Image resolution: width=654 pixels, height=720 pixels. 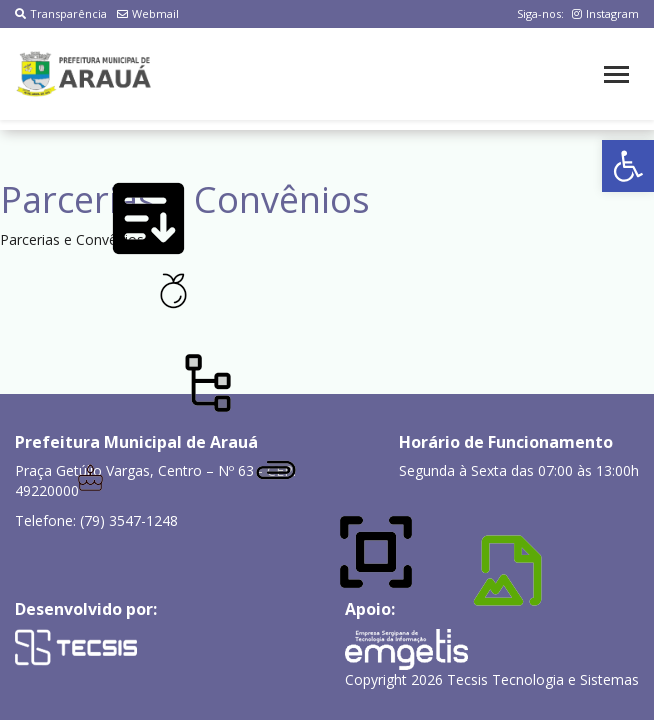 I want to click on sort items in ascending order, so click(x=148, y=218).